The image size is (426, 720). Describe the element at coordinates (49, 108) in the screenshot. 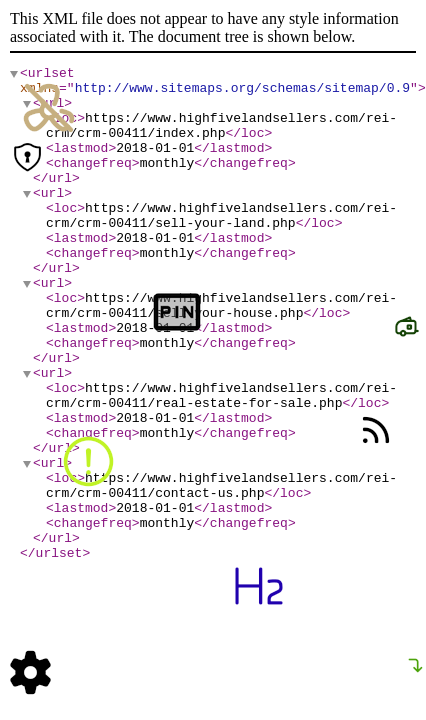

I see `disable propeller or fan function` at that location.